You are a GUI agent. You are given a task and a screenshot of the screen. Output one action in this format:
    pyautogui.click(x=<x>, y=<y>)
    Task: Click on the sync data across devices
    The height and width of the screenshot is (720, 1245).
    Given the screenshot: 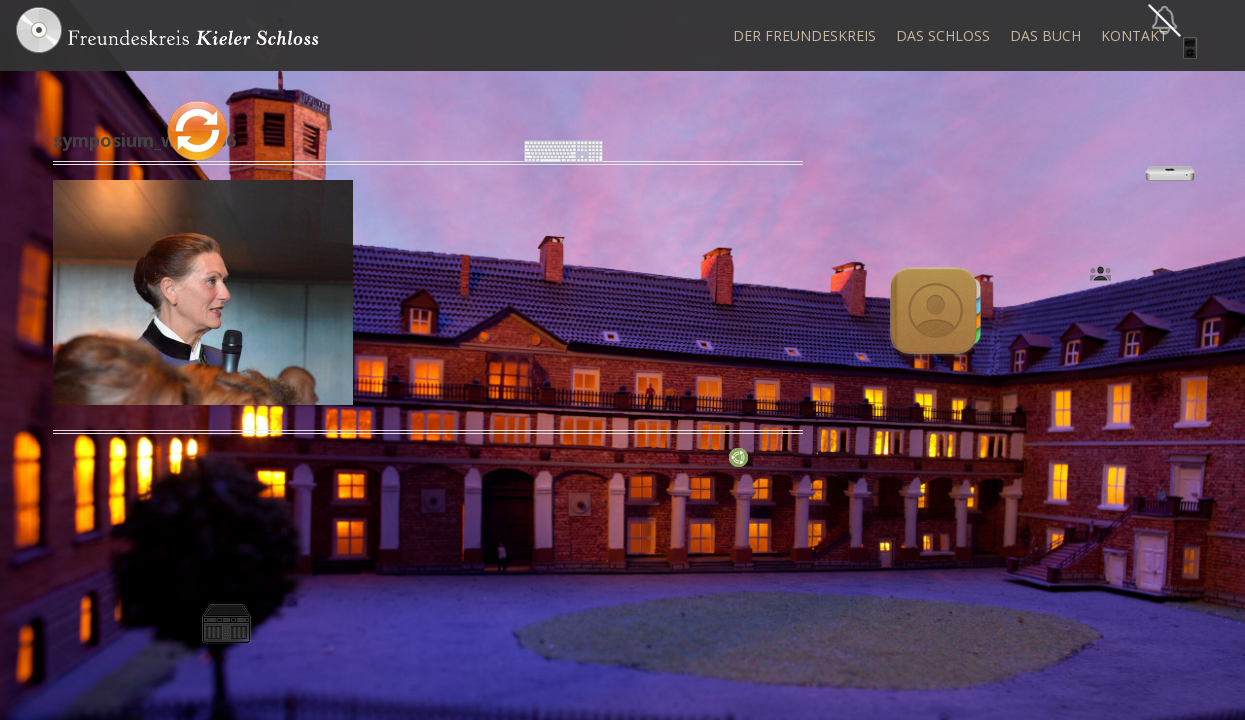 What is the action you would take?
    pyautogui.click(x=197, y=130)
    